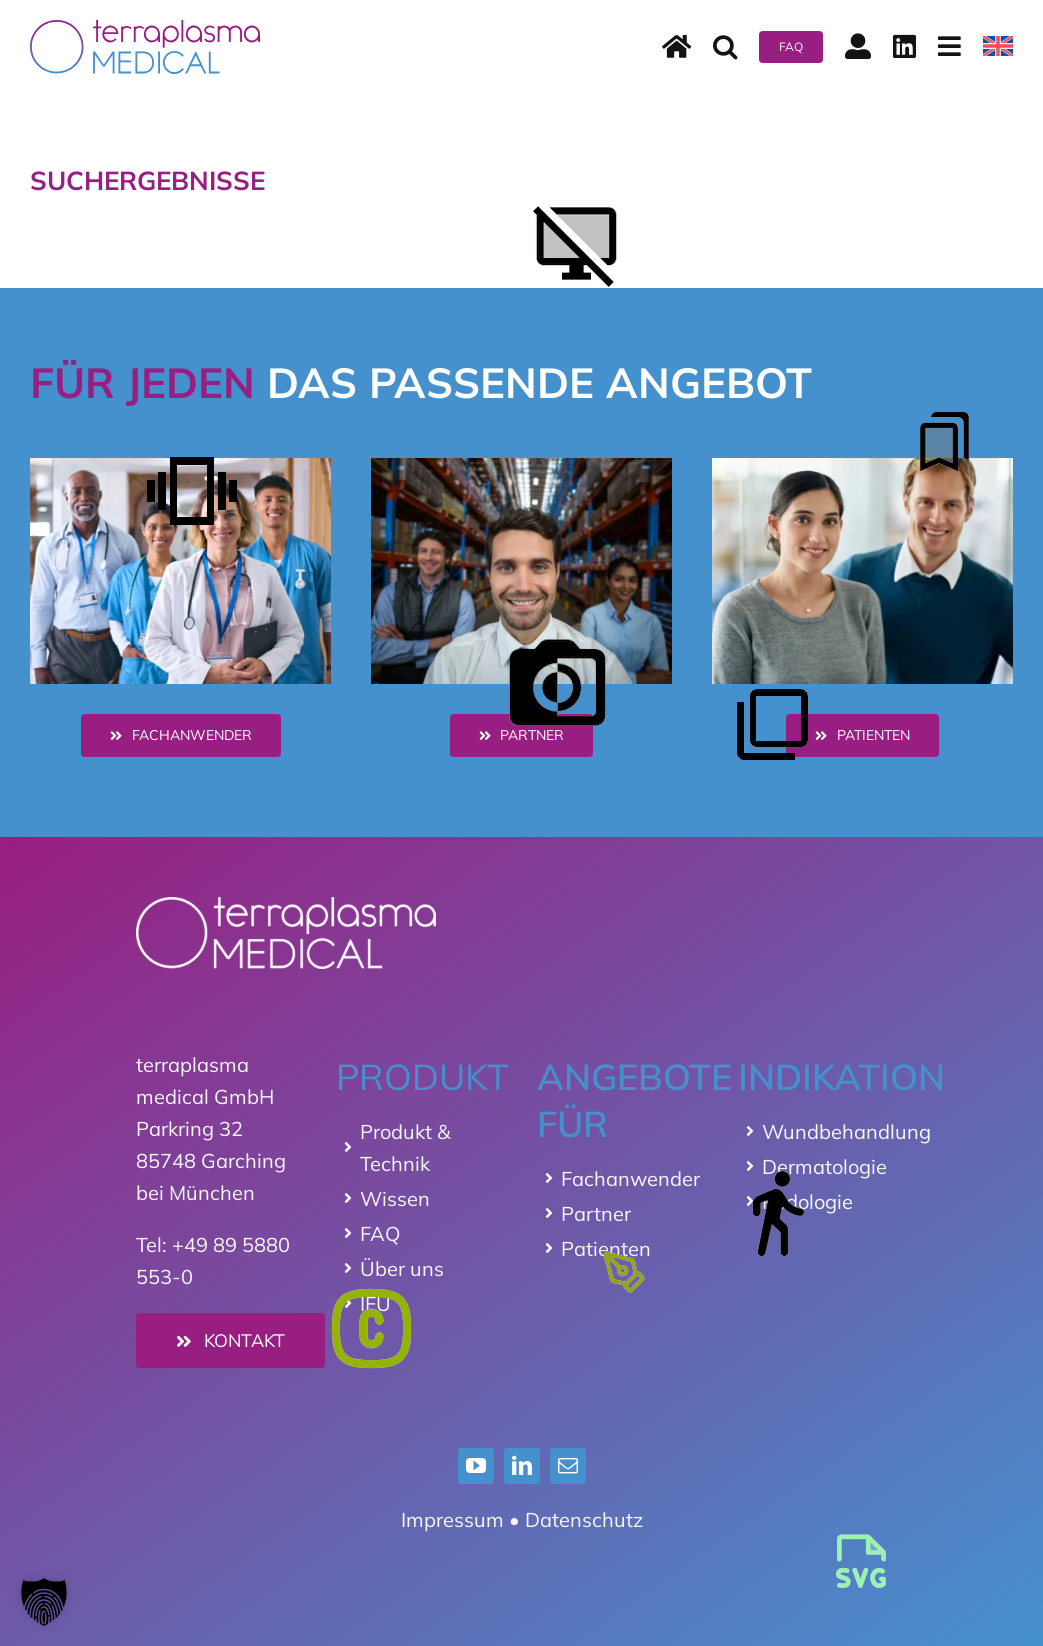 The height and width of the screenshot is (1646, 1043). I want to click on indicates copyright information, so click(371, 1328).